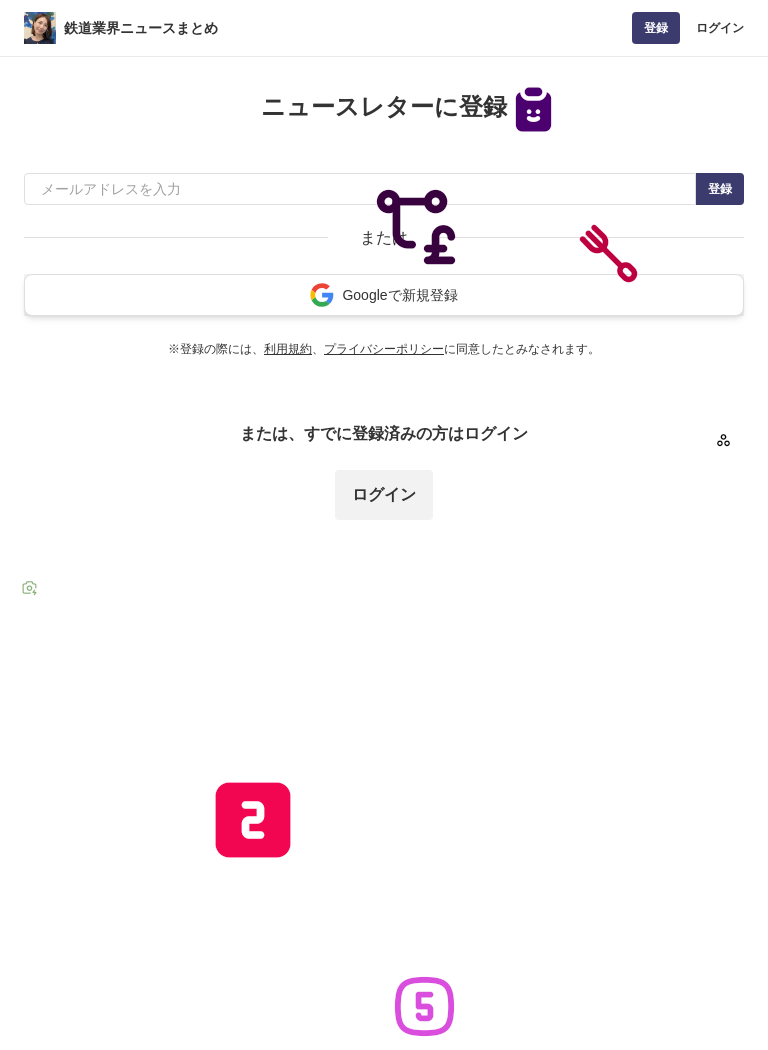 The image size is (768, 1050). I want to click on camera flash enabled, so click(29, 587).